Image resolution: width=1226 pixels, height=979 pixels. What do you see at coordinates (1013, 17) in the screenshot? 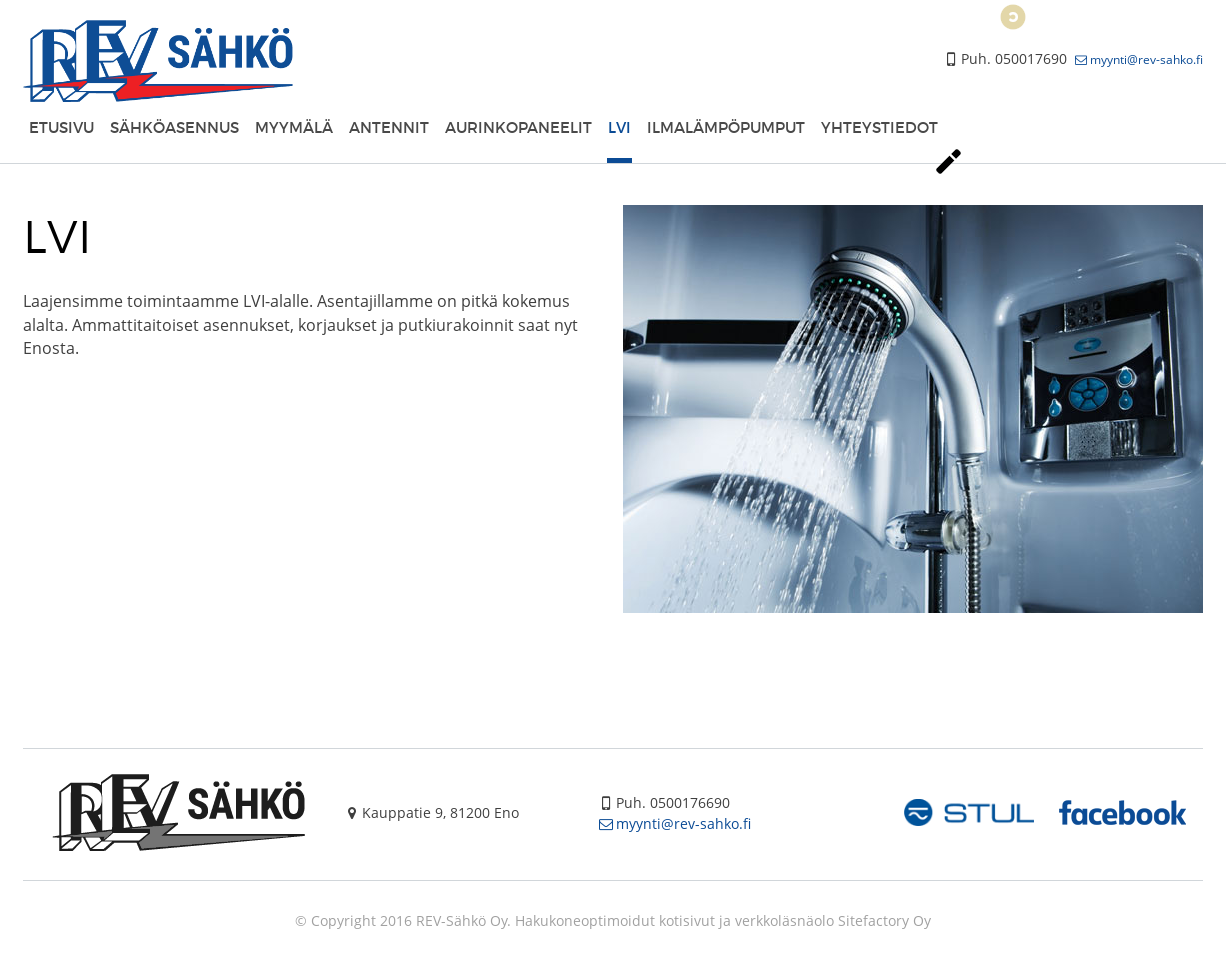
I see `indicates copyleft or open-source licensing` at bounding box center [1013, 17].